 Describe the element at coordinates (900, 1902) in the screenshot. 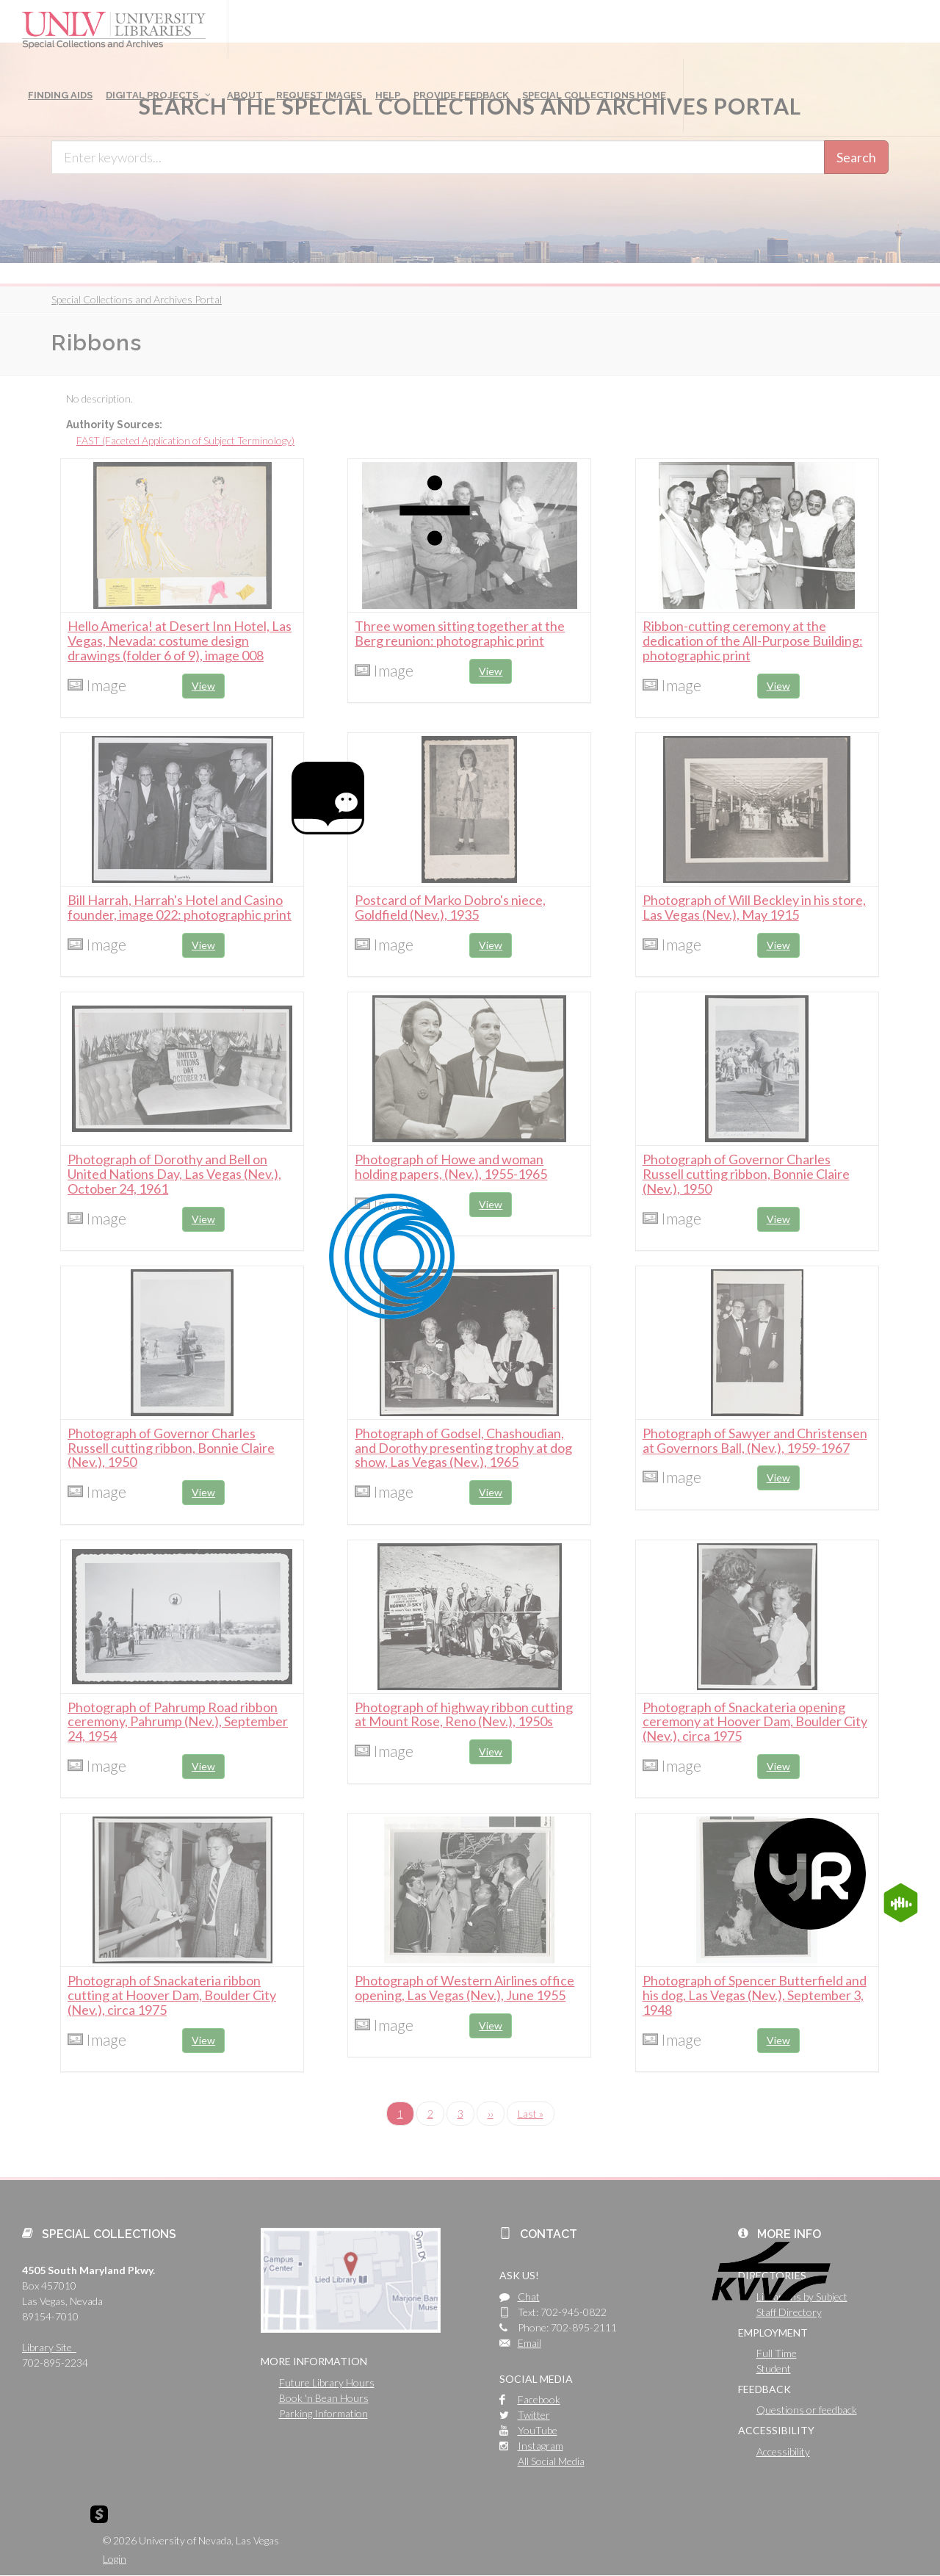

I see `open the Castbox podcast app` at that location.